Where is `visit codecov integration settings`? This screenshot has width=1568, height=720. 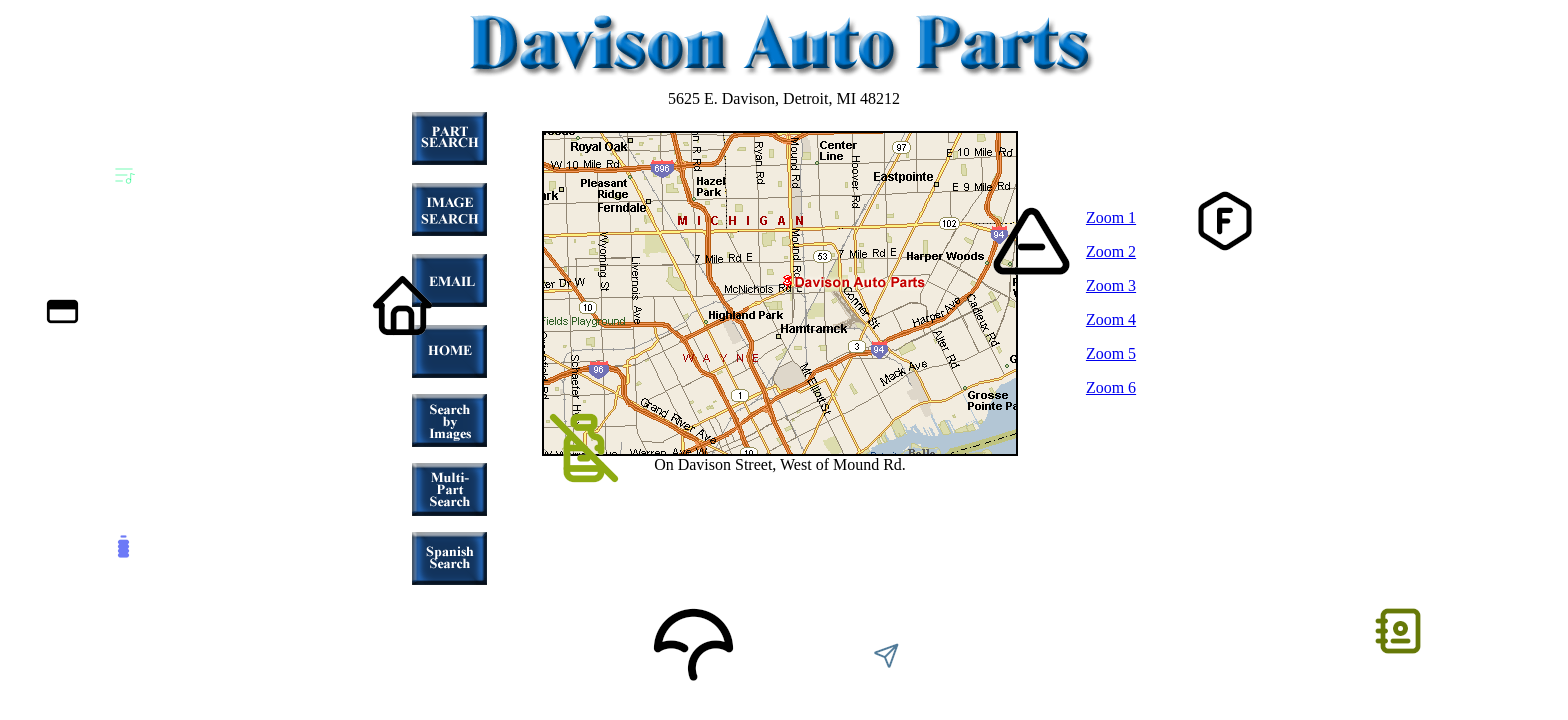 visit codecov integration settings is located at coordinates (693, 644).